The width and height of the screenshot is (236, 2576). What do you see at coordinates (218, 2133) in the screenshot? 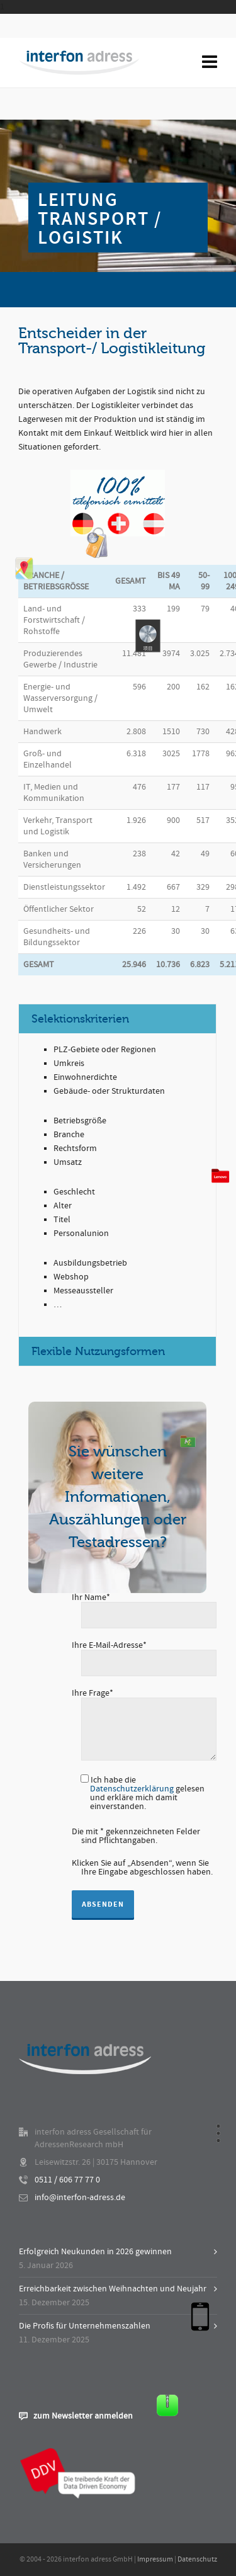
I see `access more options or settings` at bounding box center [218, 2133].